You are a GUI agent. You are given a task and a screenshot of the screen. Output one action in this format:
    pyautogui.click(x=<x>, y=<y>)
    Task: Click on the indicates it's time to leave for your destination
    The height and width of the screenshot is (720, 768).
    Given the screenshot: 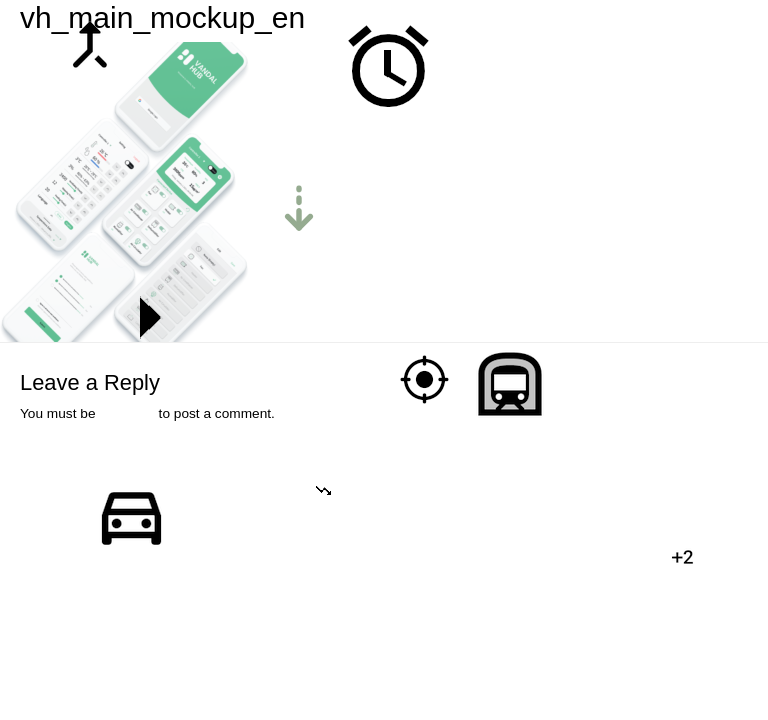 What is the action you would take?
    pyautogui.click(x=131, y=518)
    